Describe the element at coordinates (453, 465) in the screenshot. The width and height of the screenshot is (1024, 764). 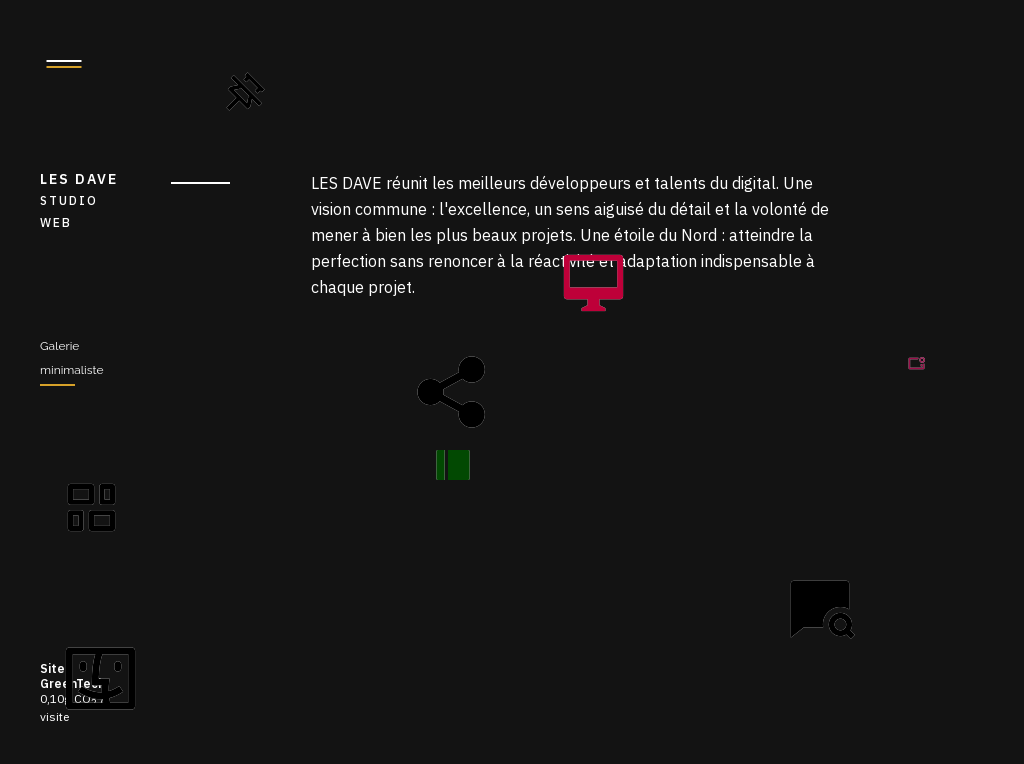
I see `switch to left sidebar layout` at that location.